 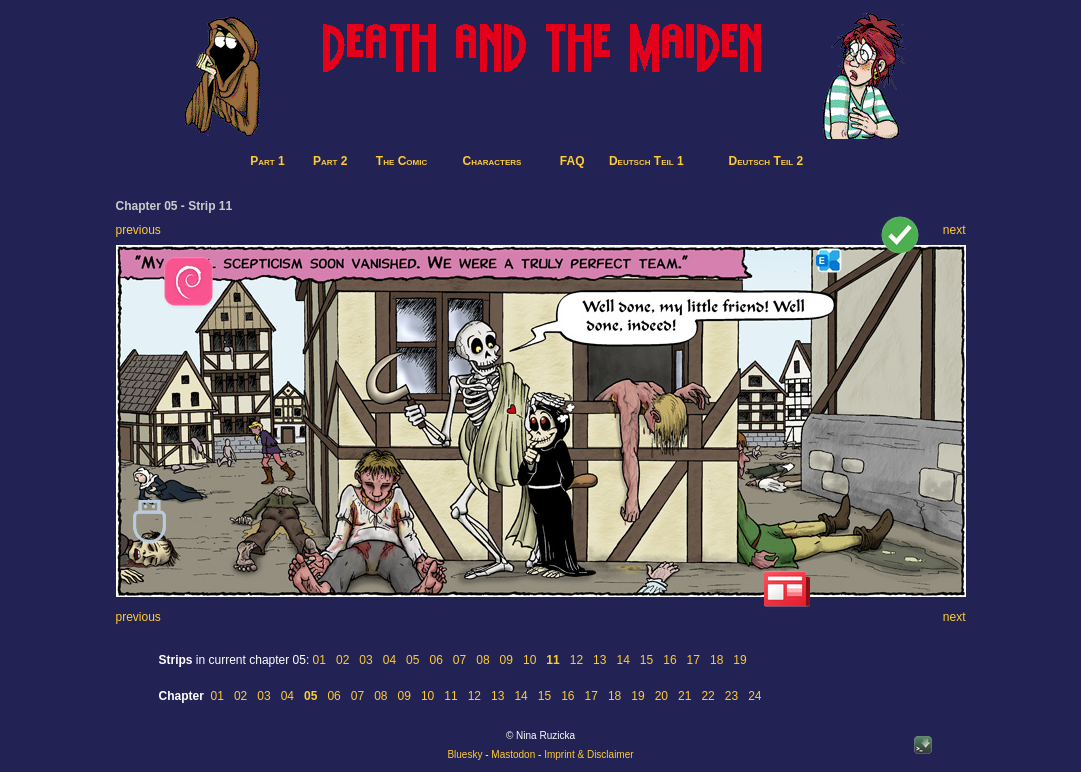 What do you see at coordinates (923, 745) in the screenshot?
I see `open guake drop-down terminal` at bounding box center [923, 745].